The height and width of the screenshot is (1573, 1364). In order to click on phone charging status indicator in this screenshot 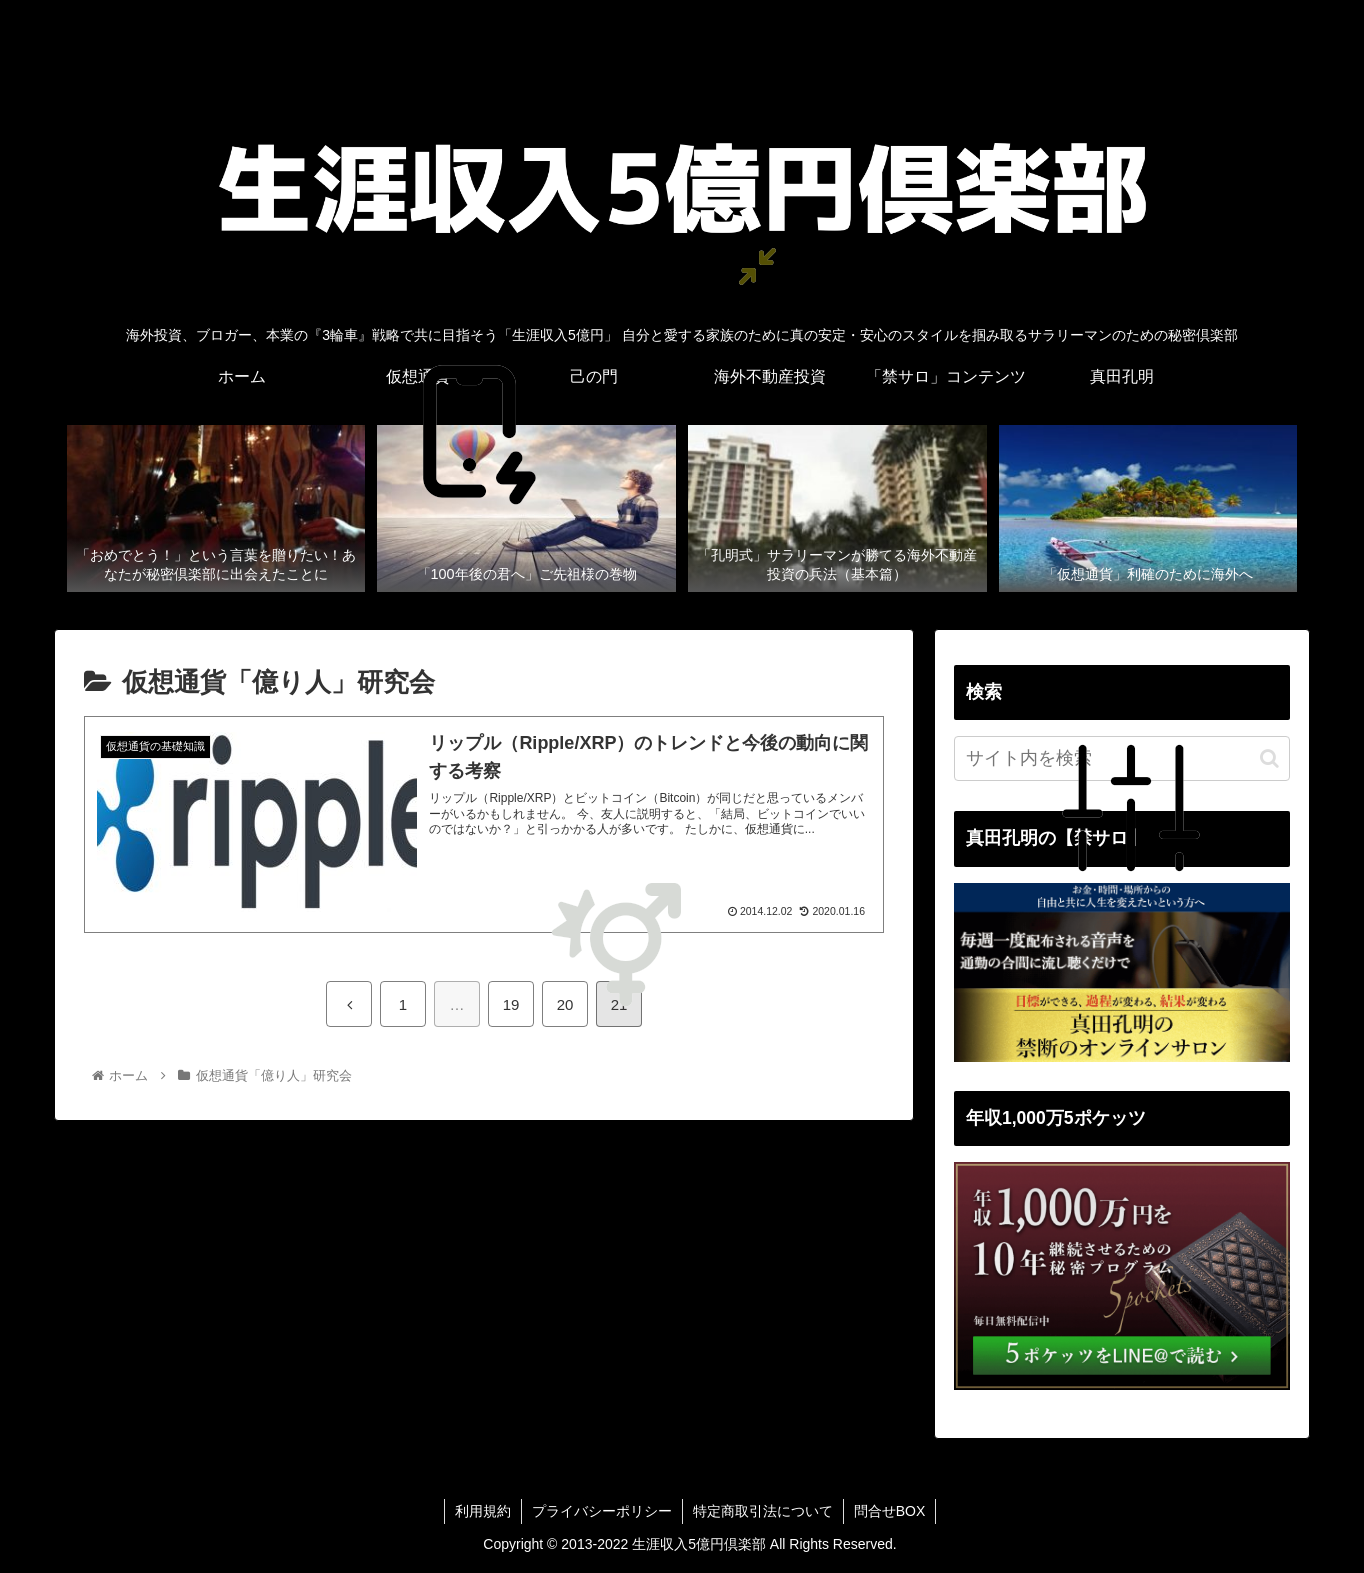, I will do `click(469, 431)`.